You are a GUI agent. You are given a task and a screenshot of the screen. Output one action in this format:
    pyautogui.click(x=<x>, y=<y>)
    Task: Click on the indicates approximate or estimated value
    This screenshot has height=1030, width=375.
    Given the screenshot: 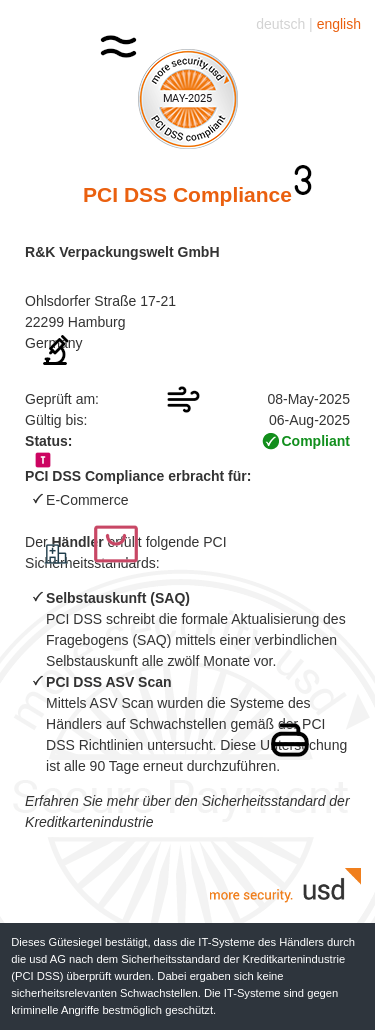 What is the action you would take?
    pyautogui.click(x=118, y=46)
    